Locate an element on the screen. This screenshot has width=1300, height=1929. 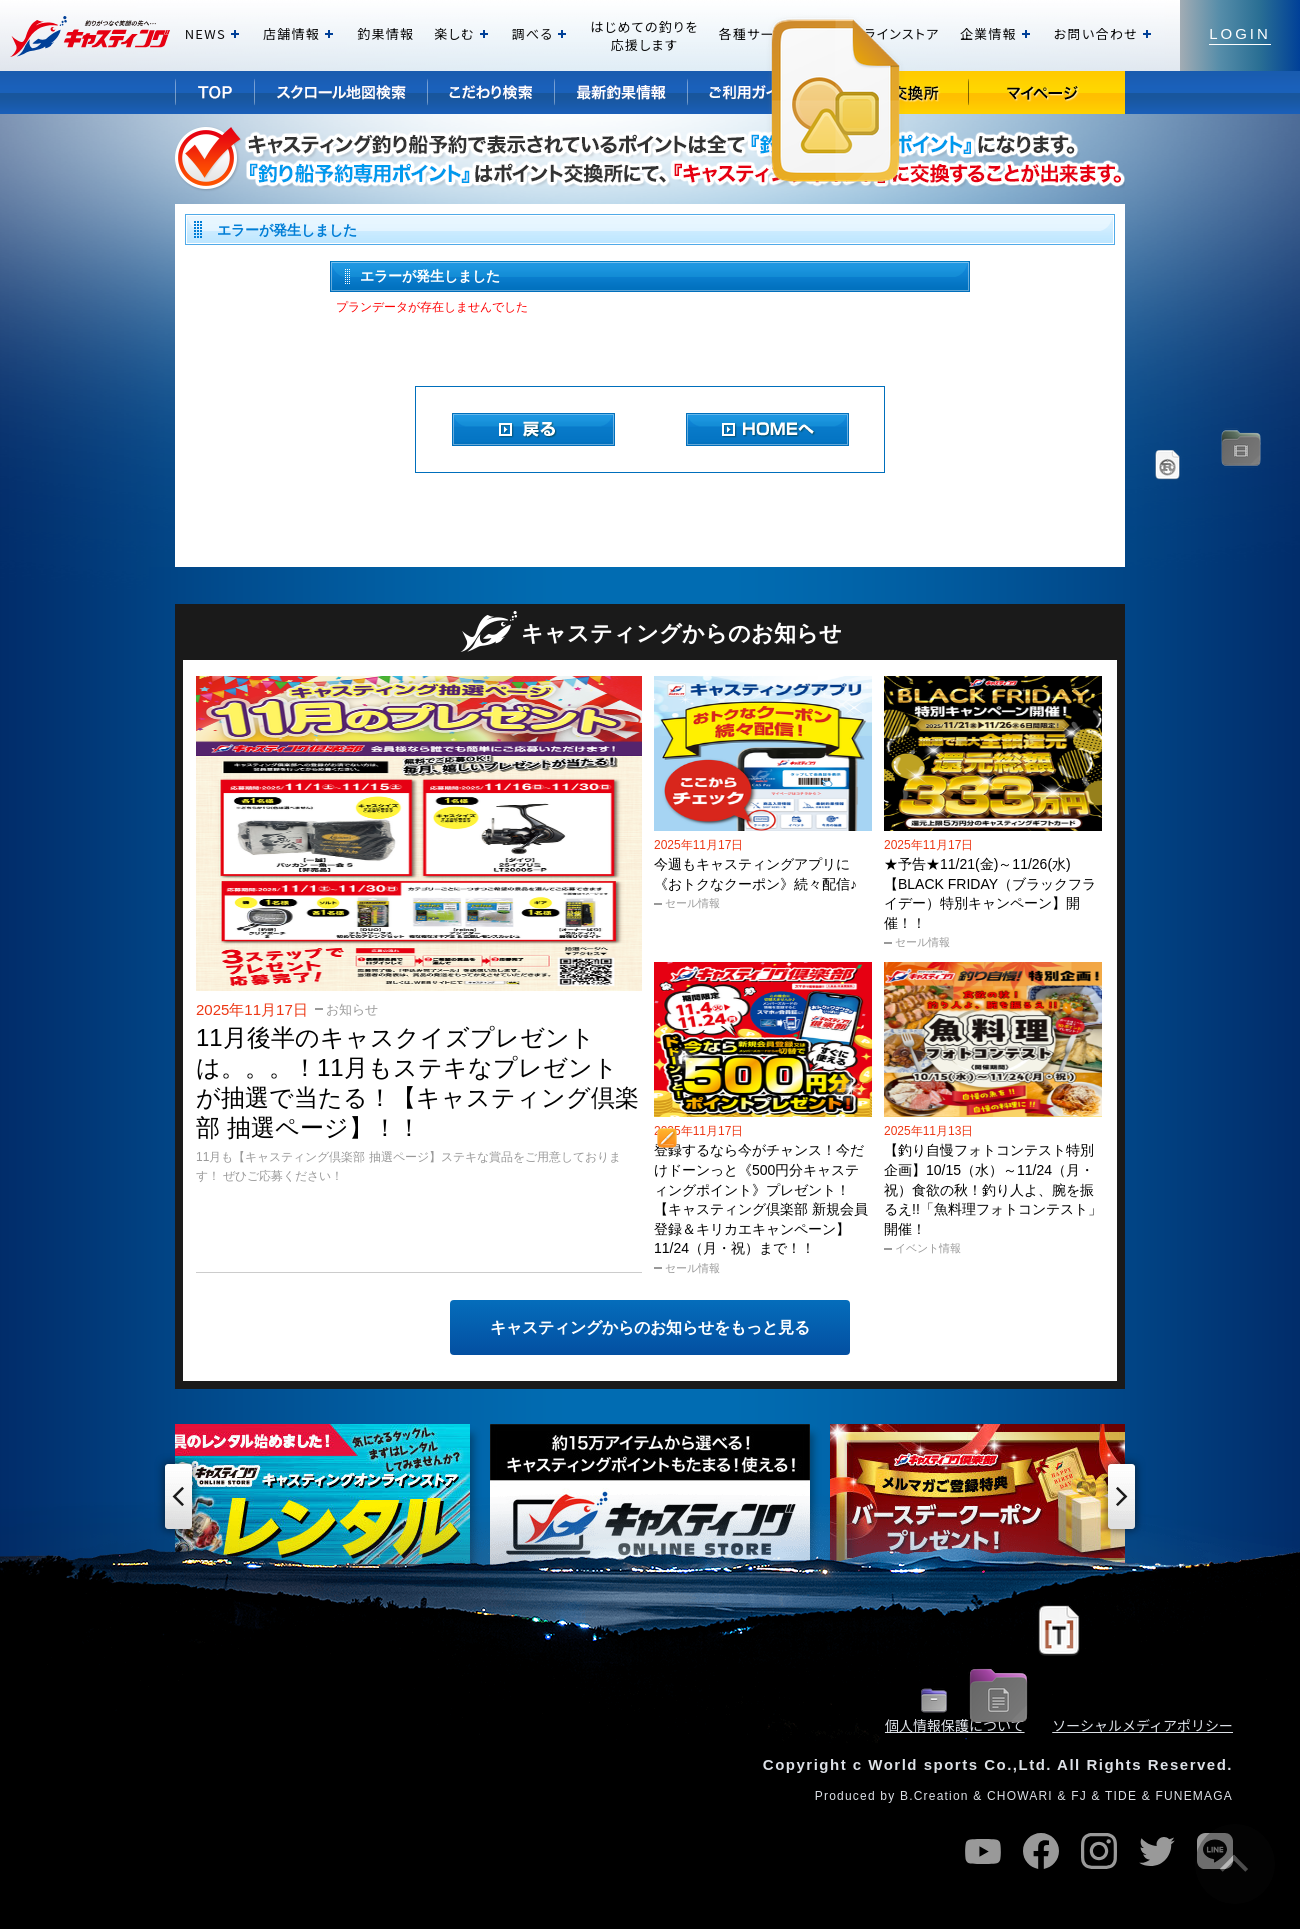
open a vector graphics document is located at coordinates (835, 100).